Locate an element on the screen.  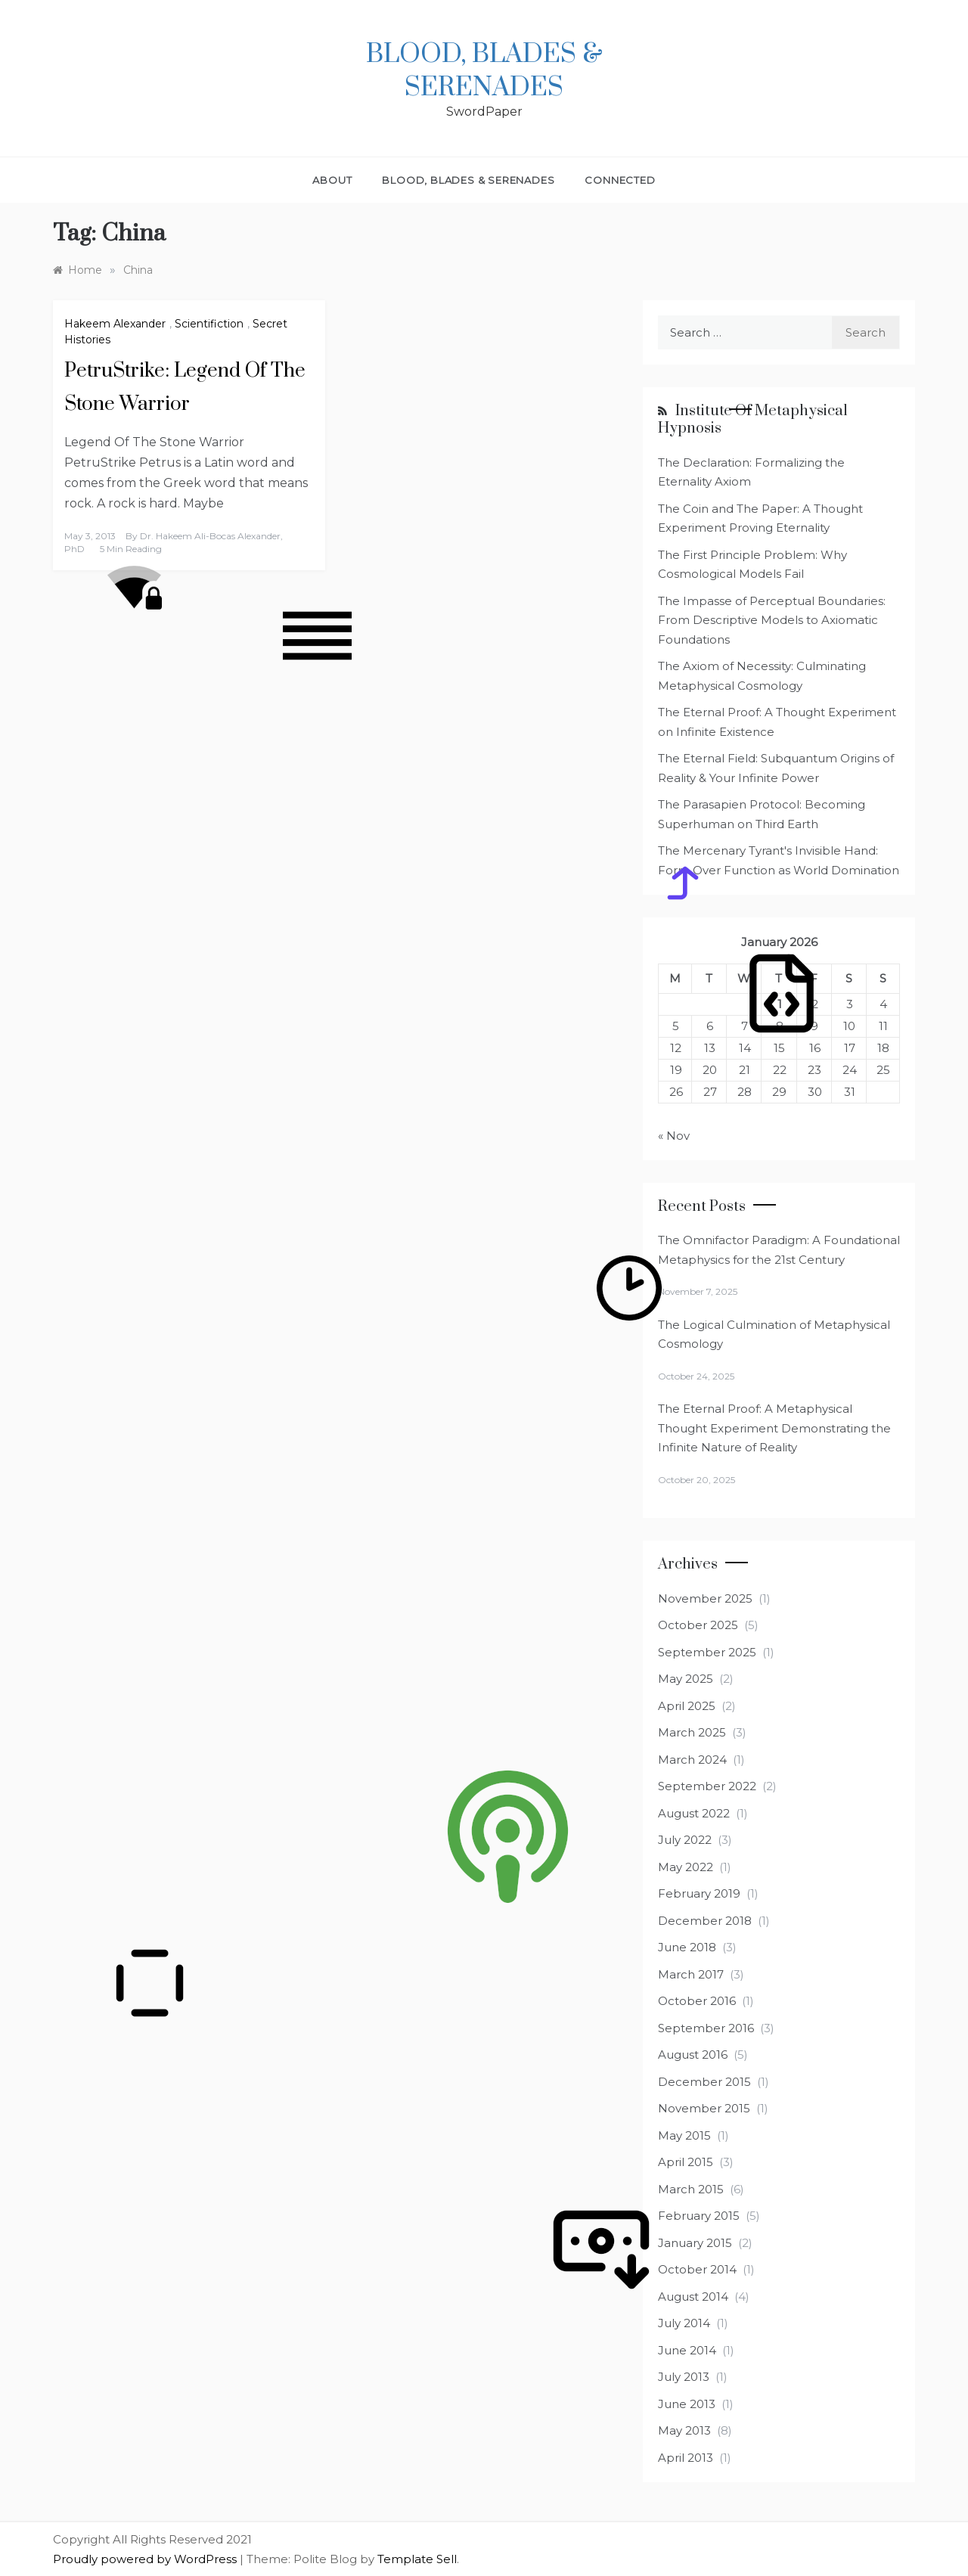
view current time is located at coordinates (629, 1288).